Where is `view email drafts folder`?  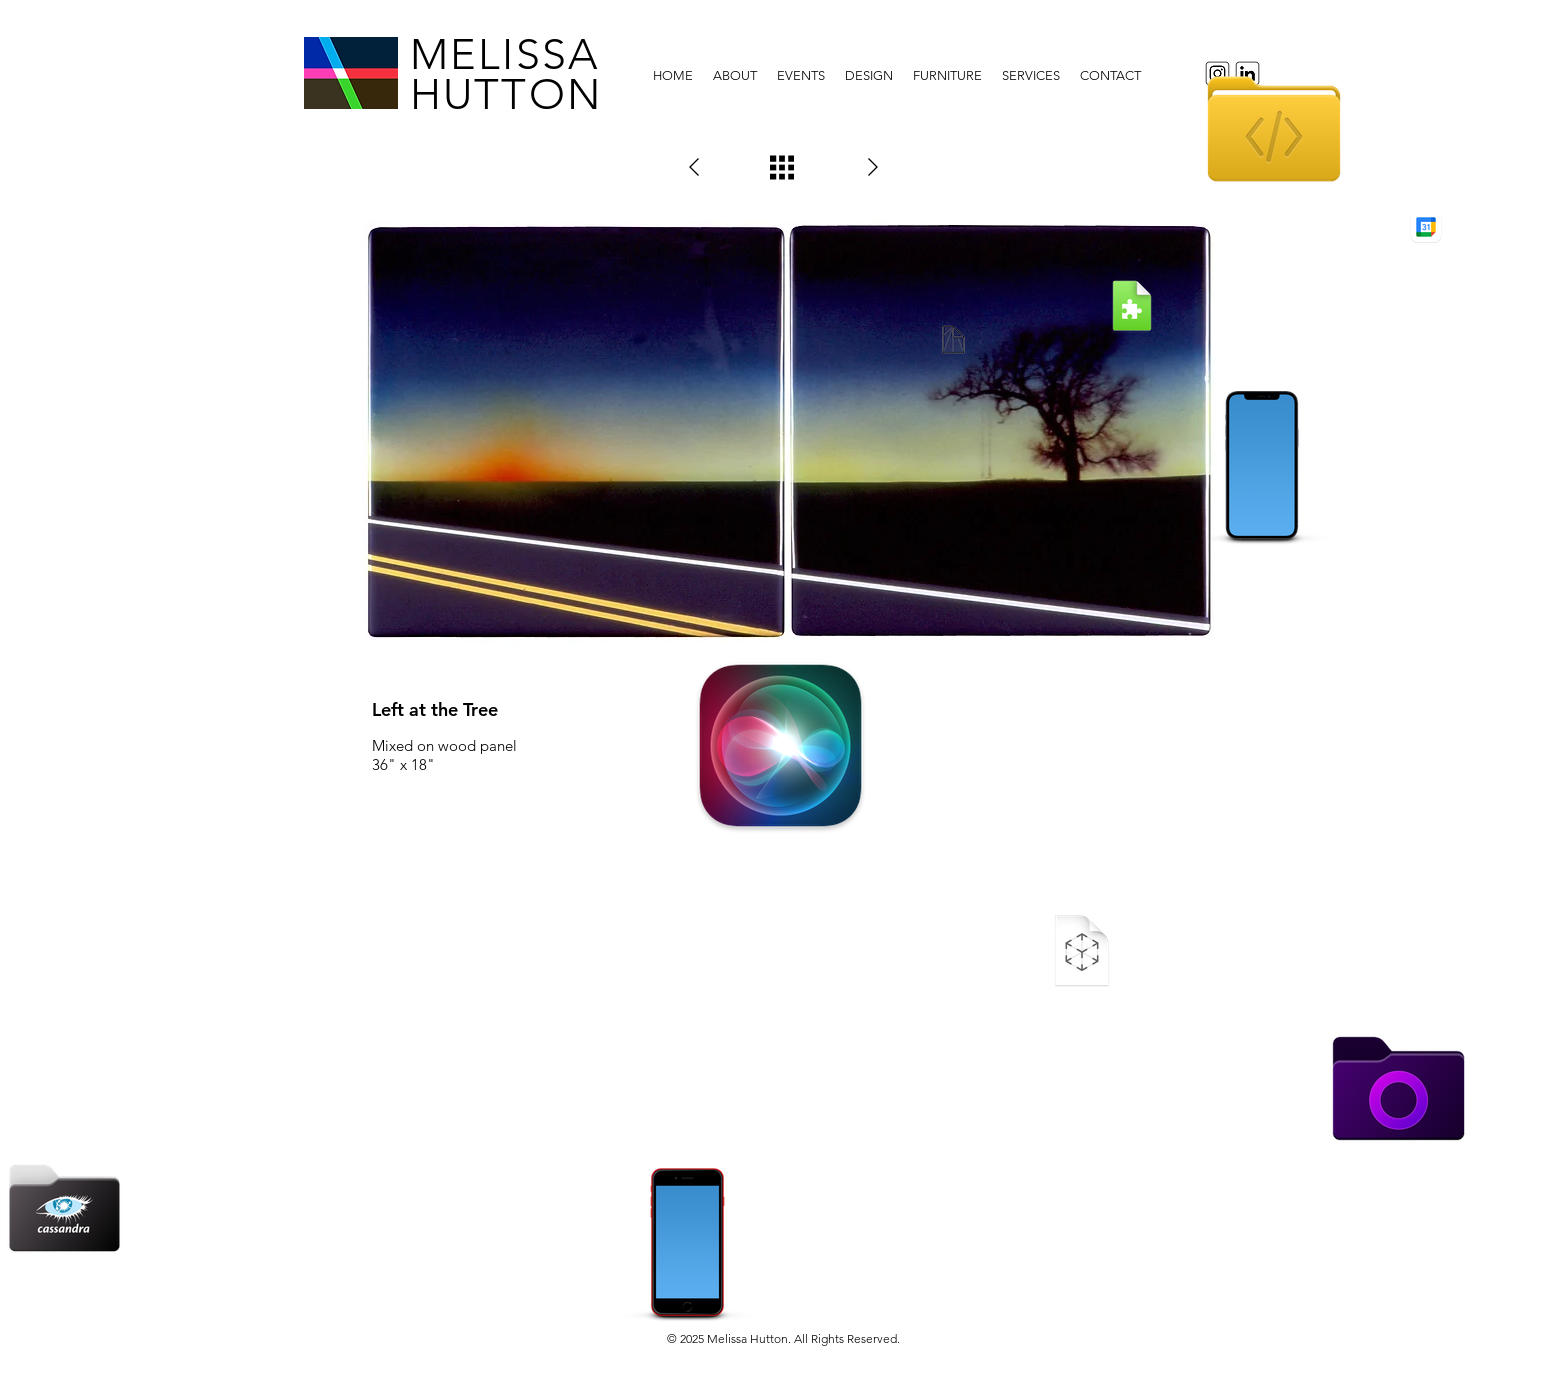
view email drafts folder is located at coordinates (953, 339).